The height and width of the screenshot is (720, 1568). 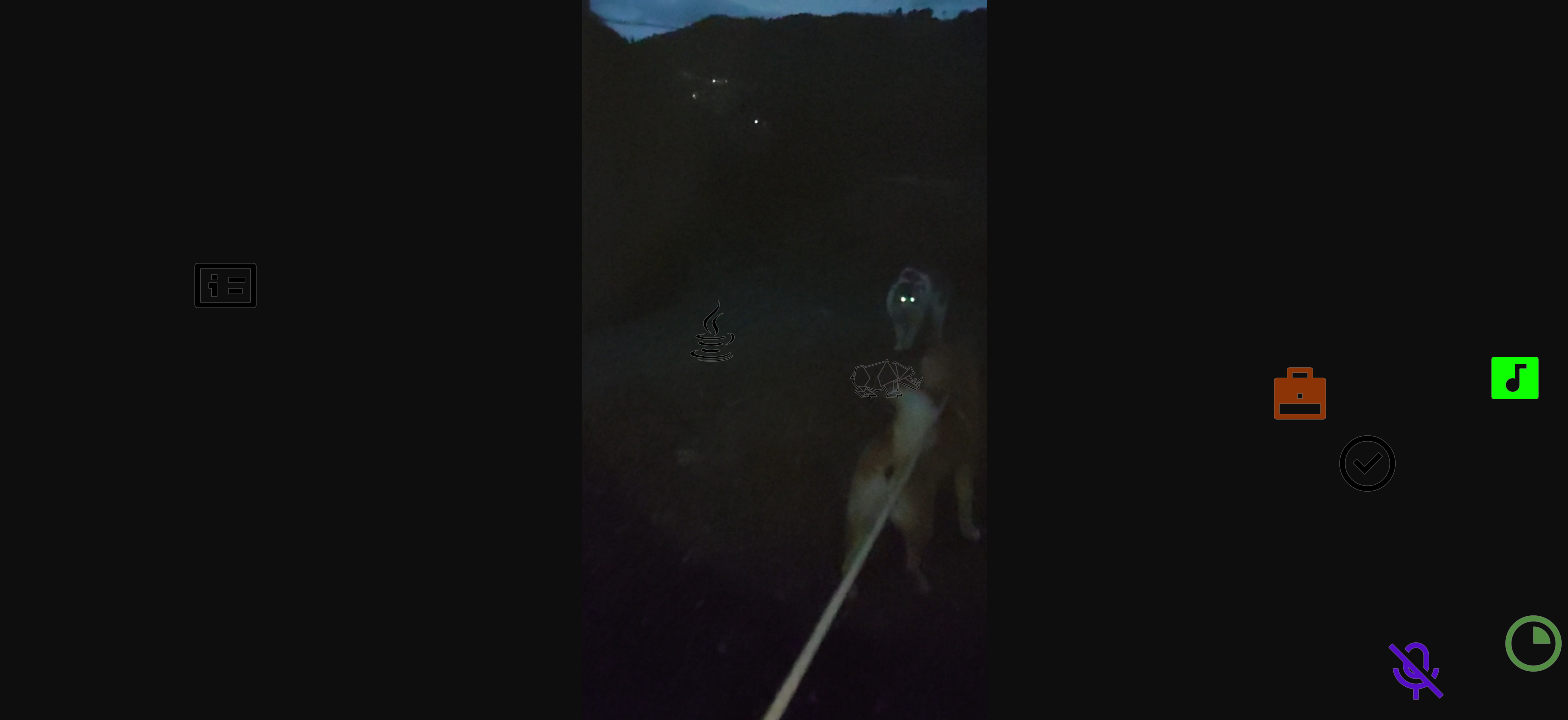 What do you see at coordinates (1367, 463) in the screenshot?
I see `indicates a completed or successful action` at bounding box center [1367, 463].